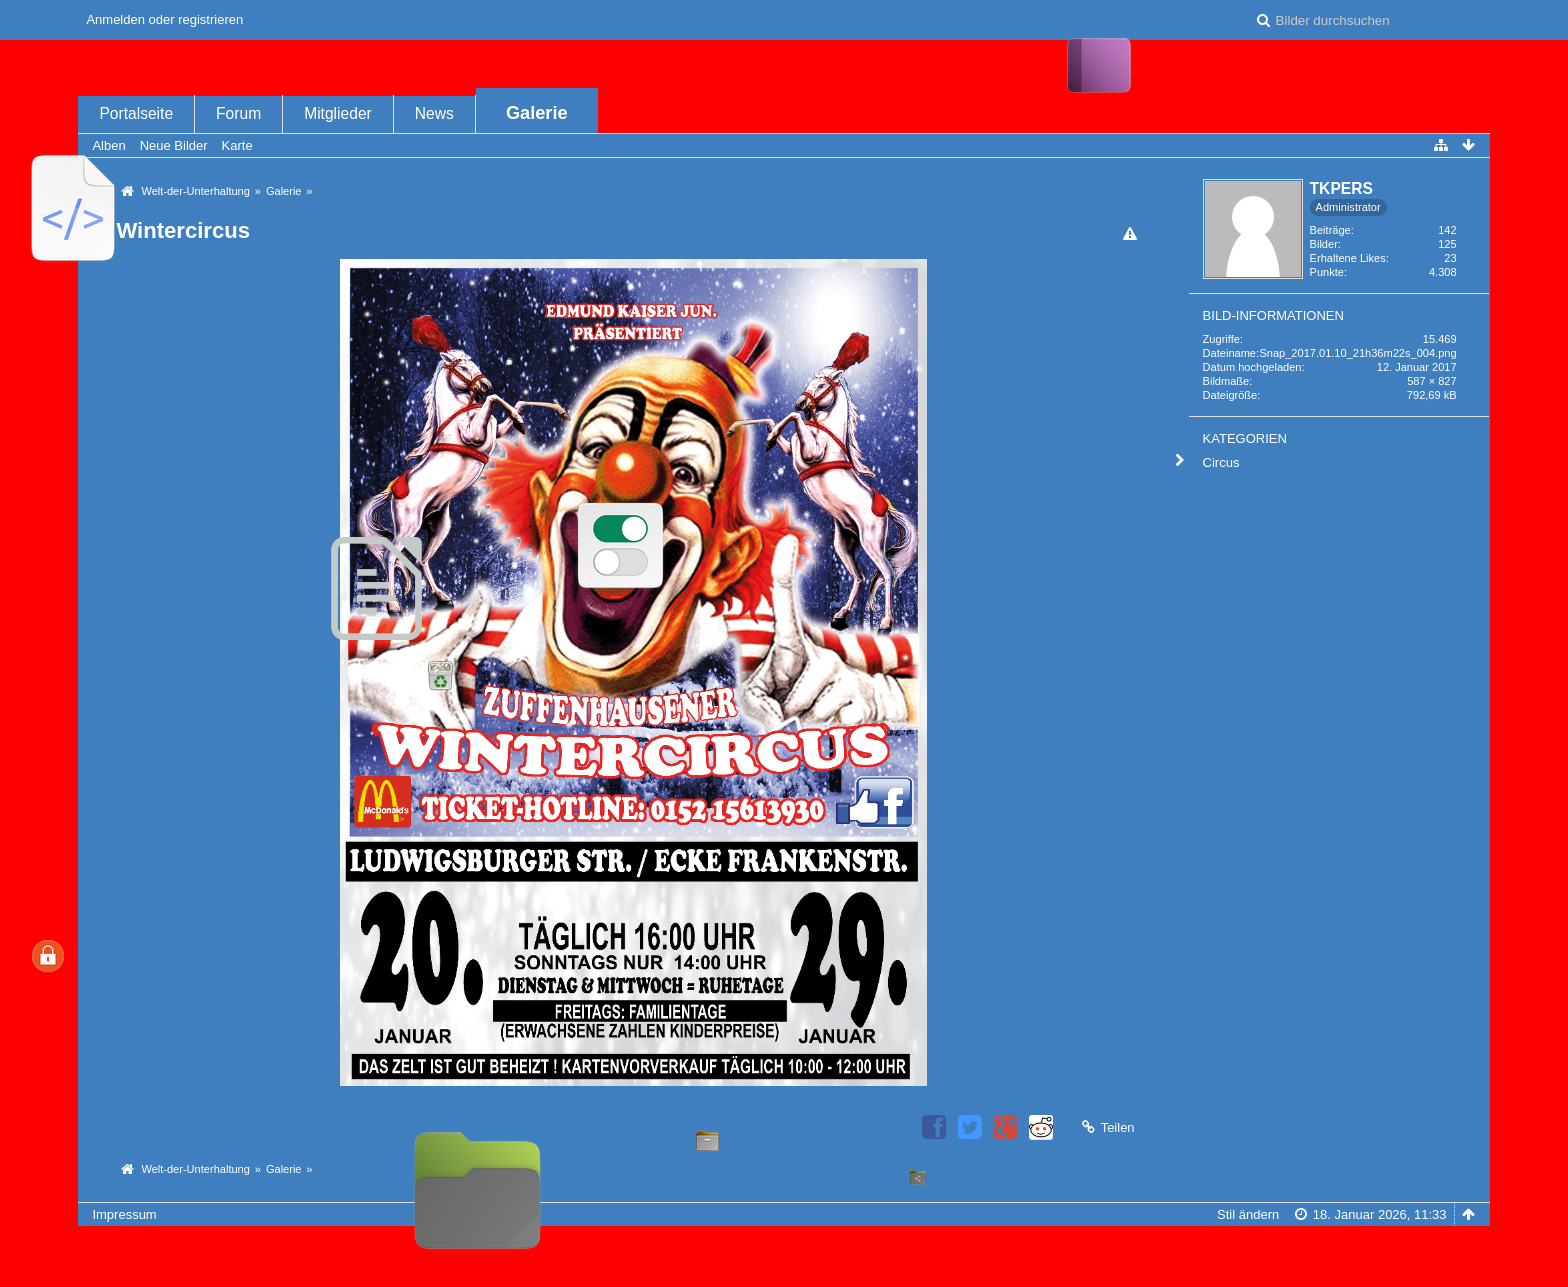 This screenshot has width=1568, height=1287. What do you see at coordinates (376, 588) in the screenshot?
I see `open LibreOffice Writer document editor` at bounding box center [376, 588].